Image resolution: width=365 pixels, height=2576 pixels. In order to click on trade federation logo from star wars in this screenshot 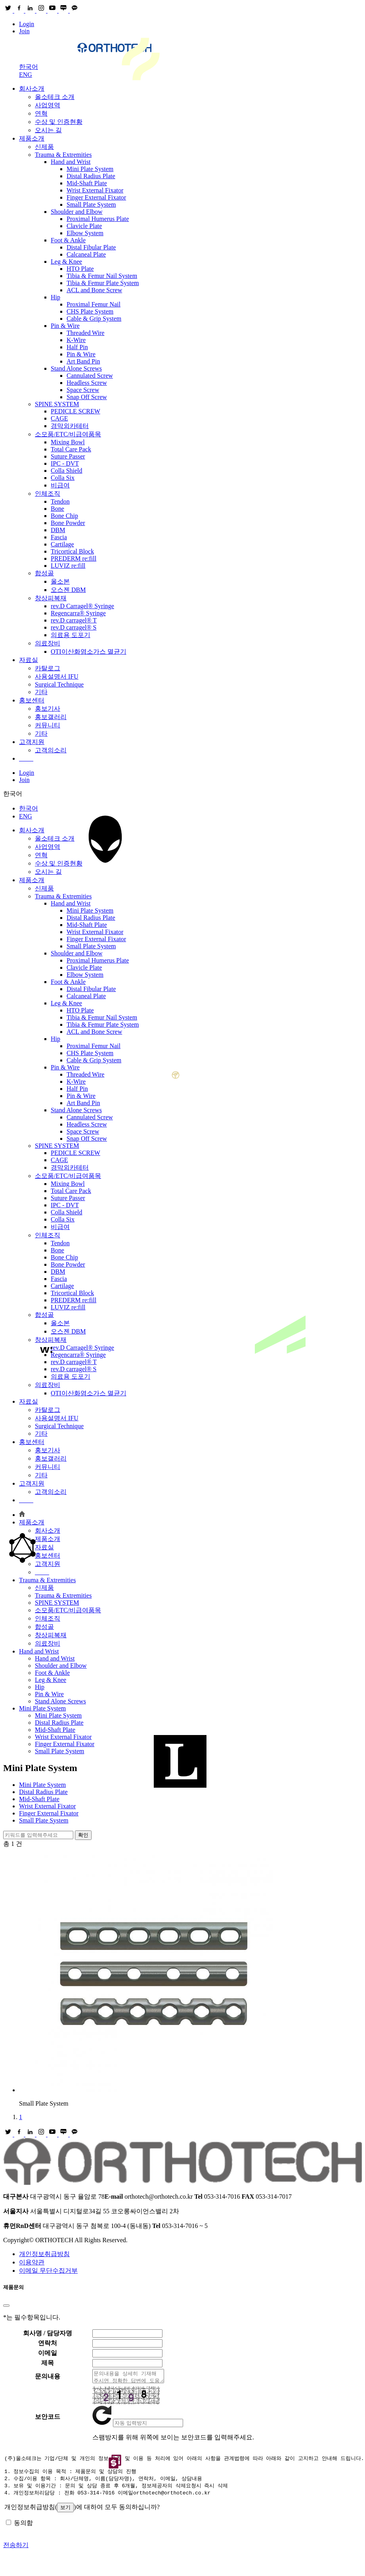, I will do `click(176, 1075)`.